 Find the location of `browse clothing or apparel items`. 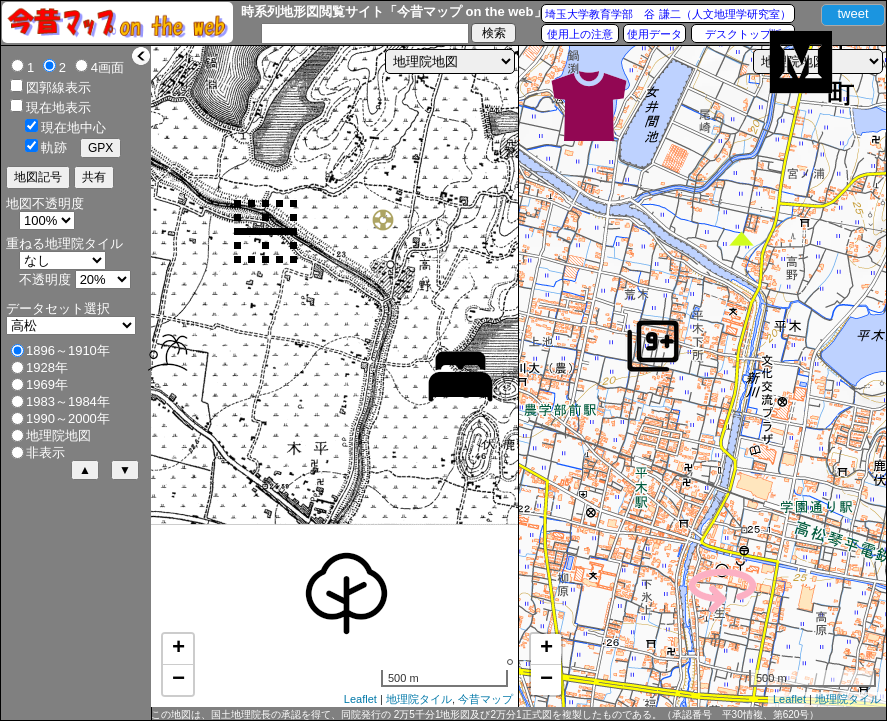

browse clothing or apparel items is located at coordinates (589, 106).